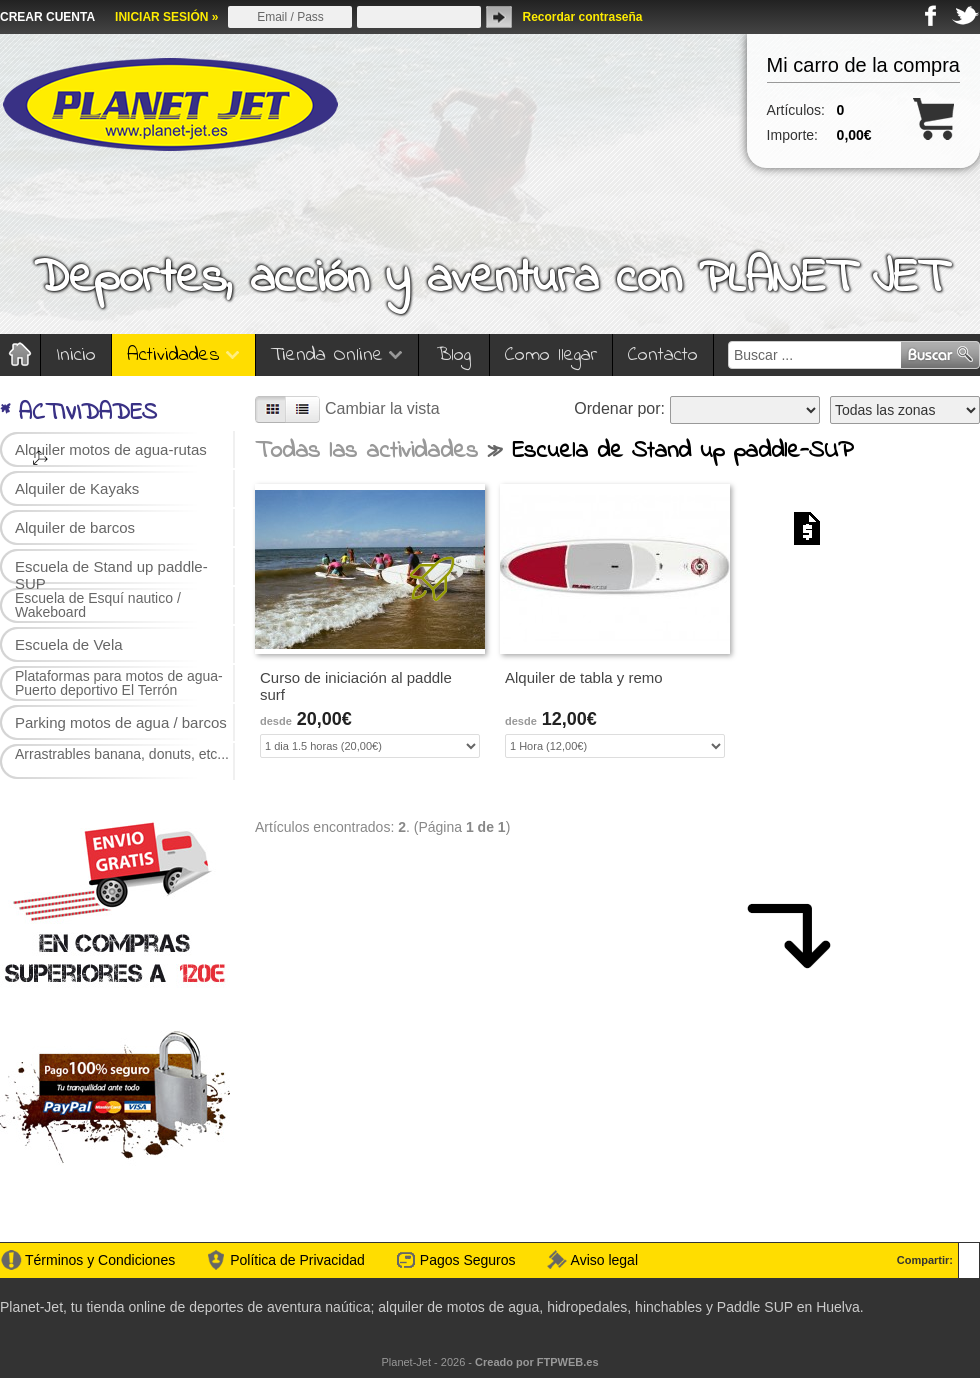 Image resolution: width=980 pixels, height=1378 pixels. Describe the element at coordinates (39, 458) in the screenshot. I see `3D axis indicator for spatial orientation` at that location.